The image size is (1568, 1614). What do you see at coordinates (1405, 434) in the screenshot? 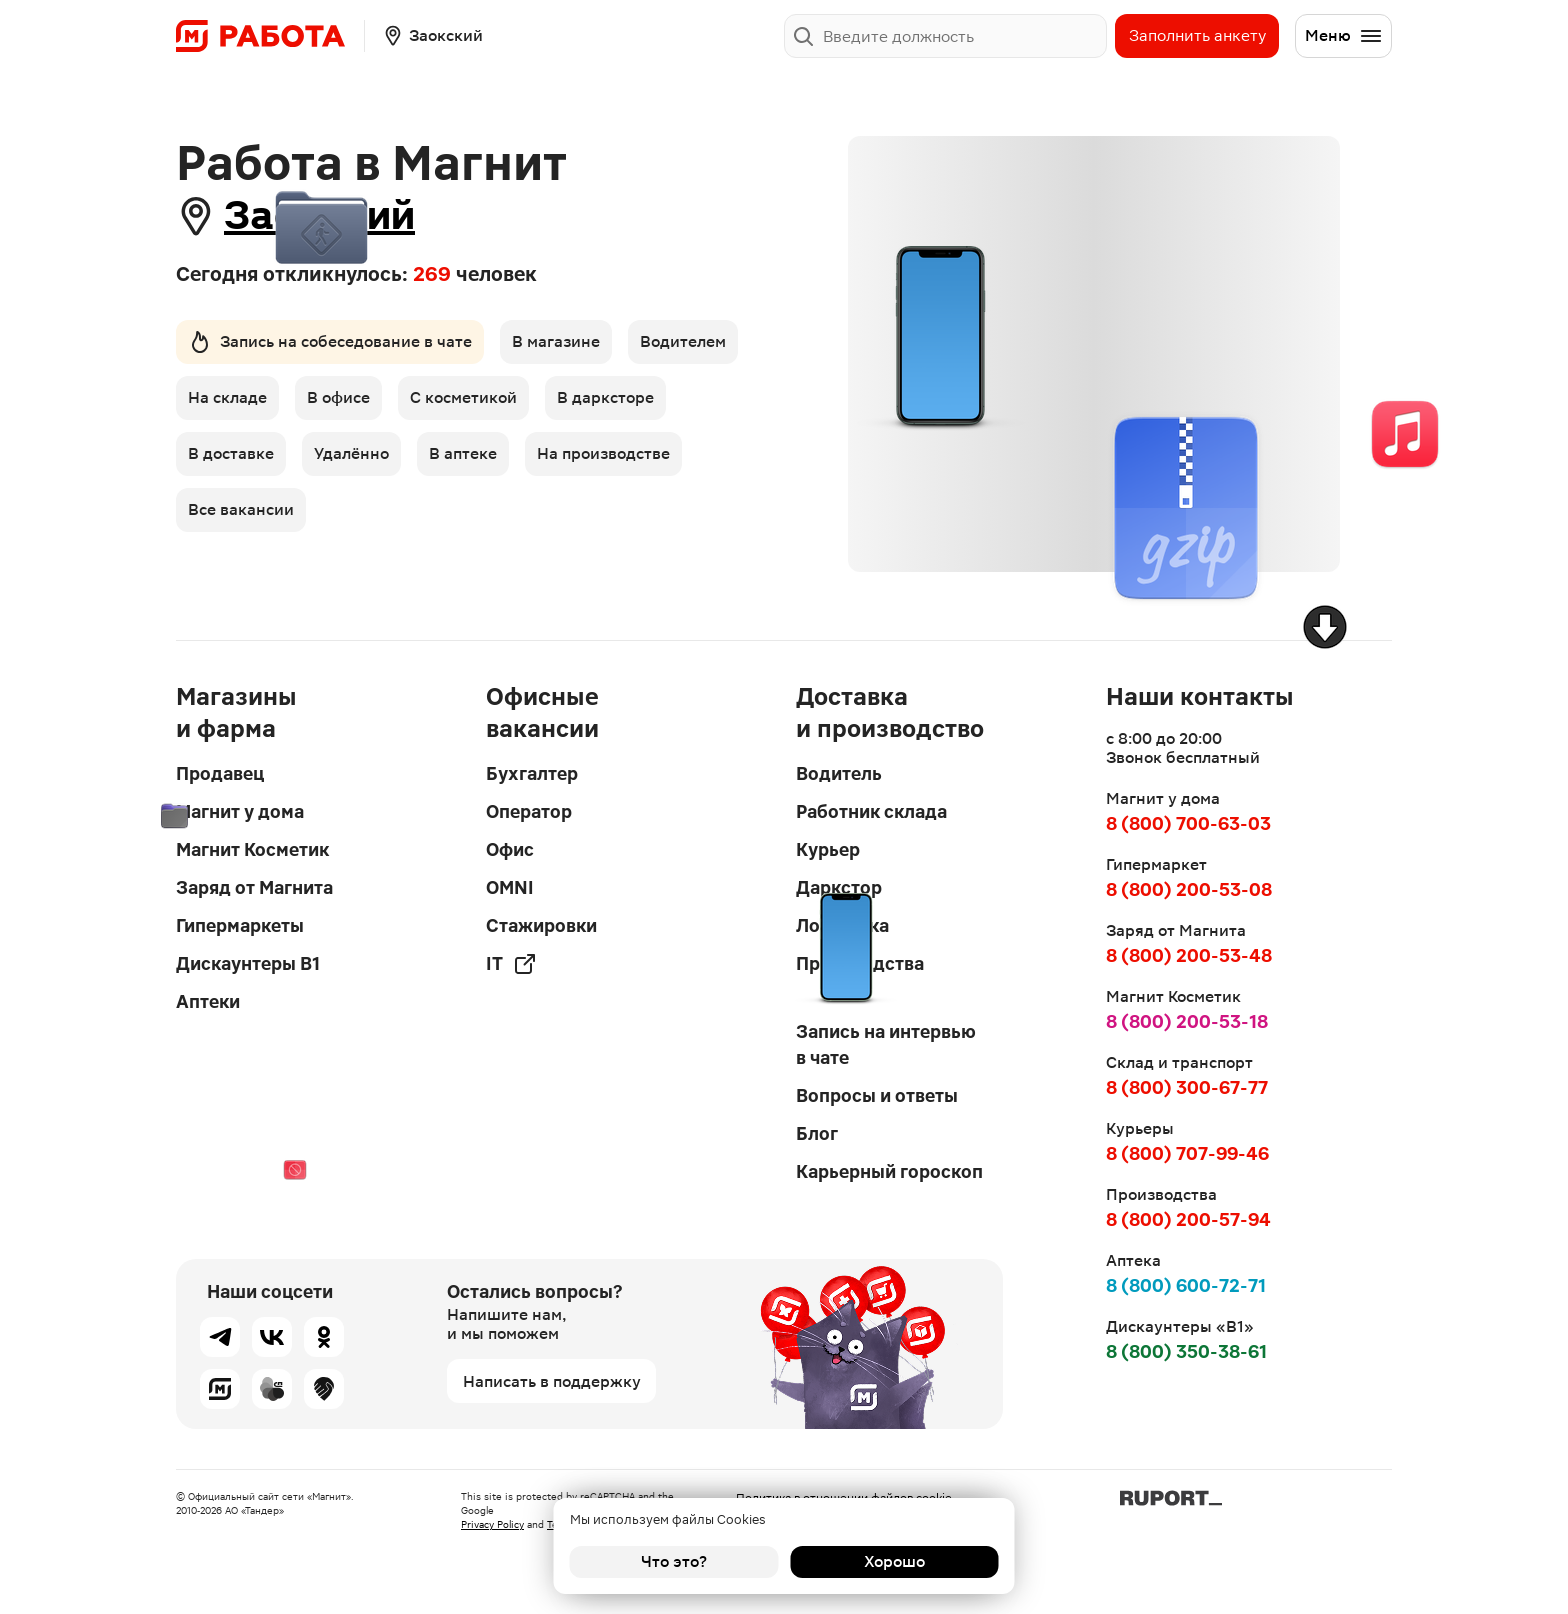
I see `open apple music app` at bounding box center [1405, 434].